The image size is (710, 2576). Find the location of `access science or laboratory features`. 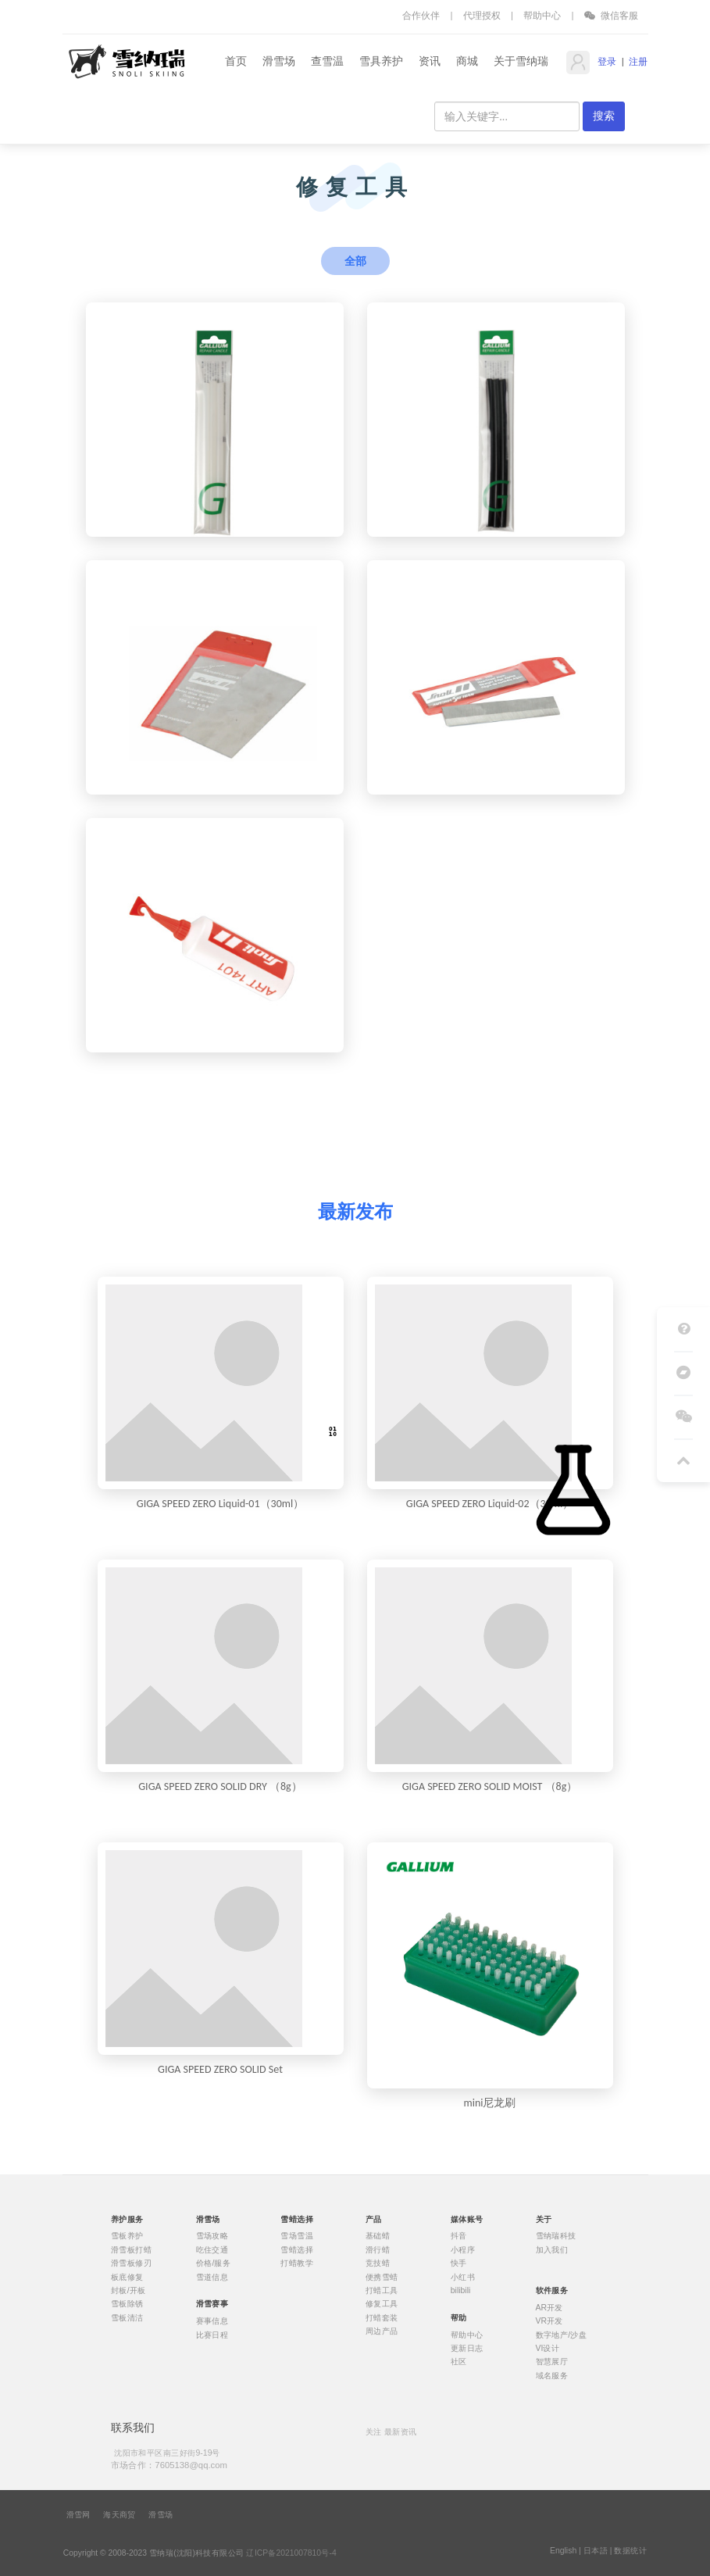

access science or laboratory features is located at coordinates (573, 1490).